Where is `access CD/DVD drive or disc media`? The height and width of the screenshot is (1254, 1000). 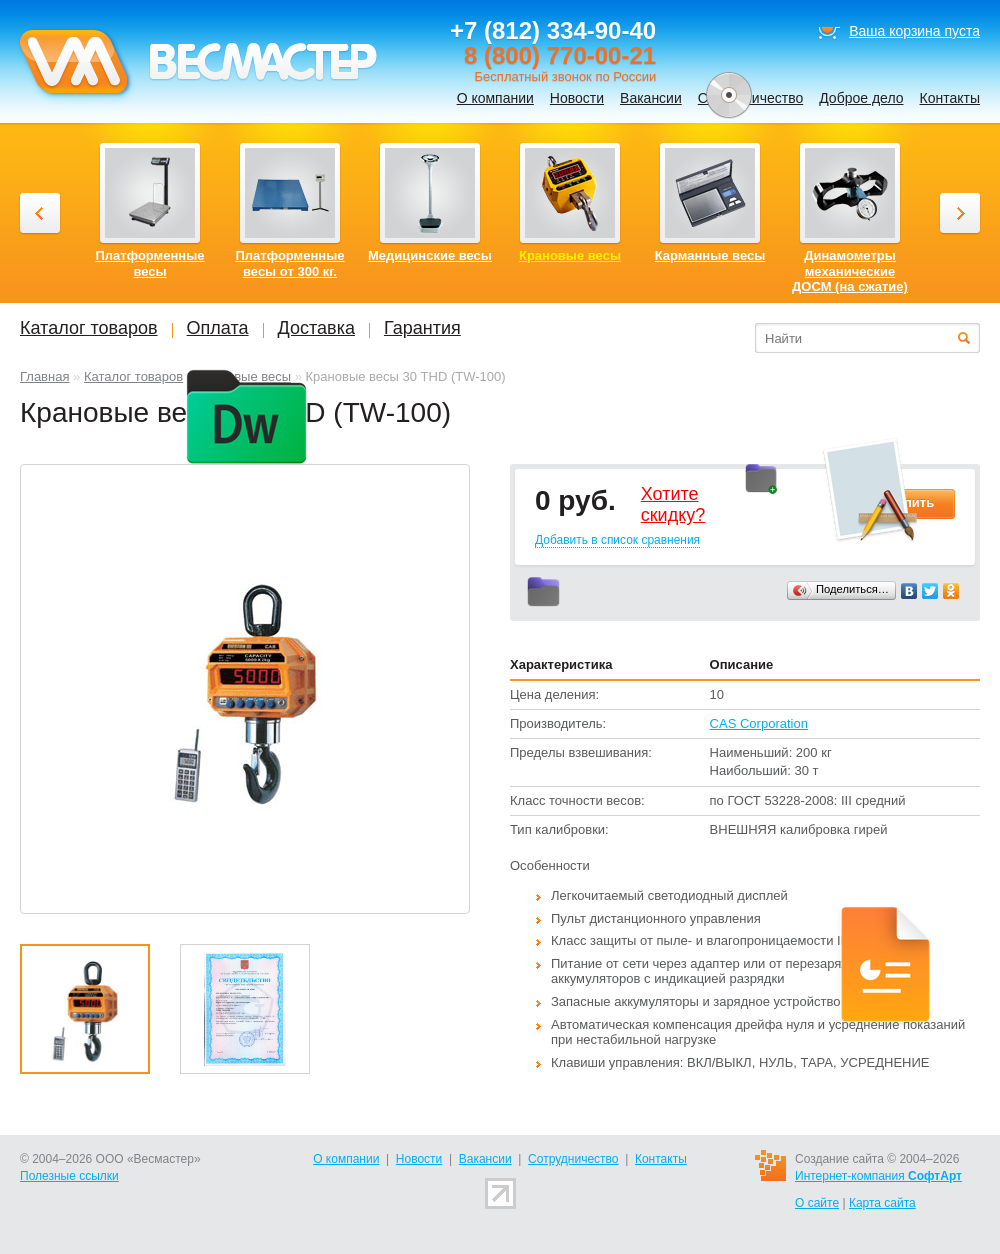 access CD/DVD drive or disc media is located at coordinates (729, 95).